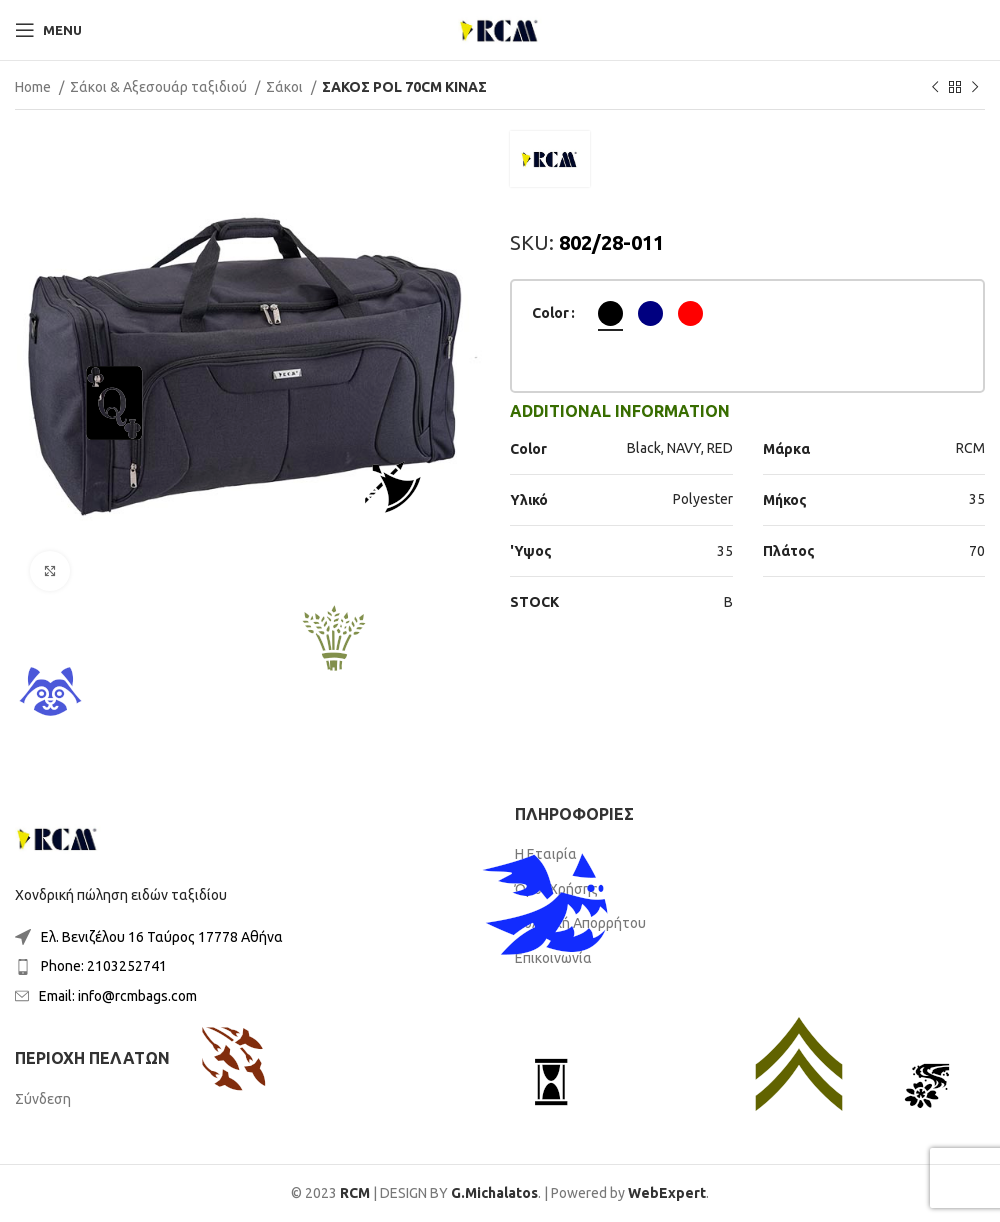 This screenshot has width=1000, height=1222. What do you see at coordinates (927, 1086) in the screenshot?
I see `browse fragrance or perfume products` at bounding box center [927, 1086].